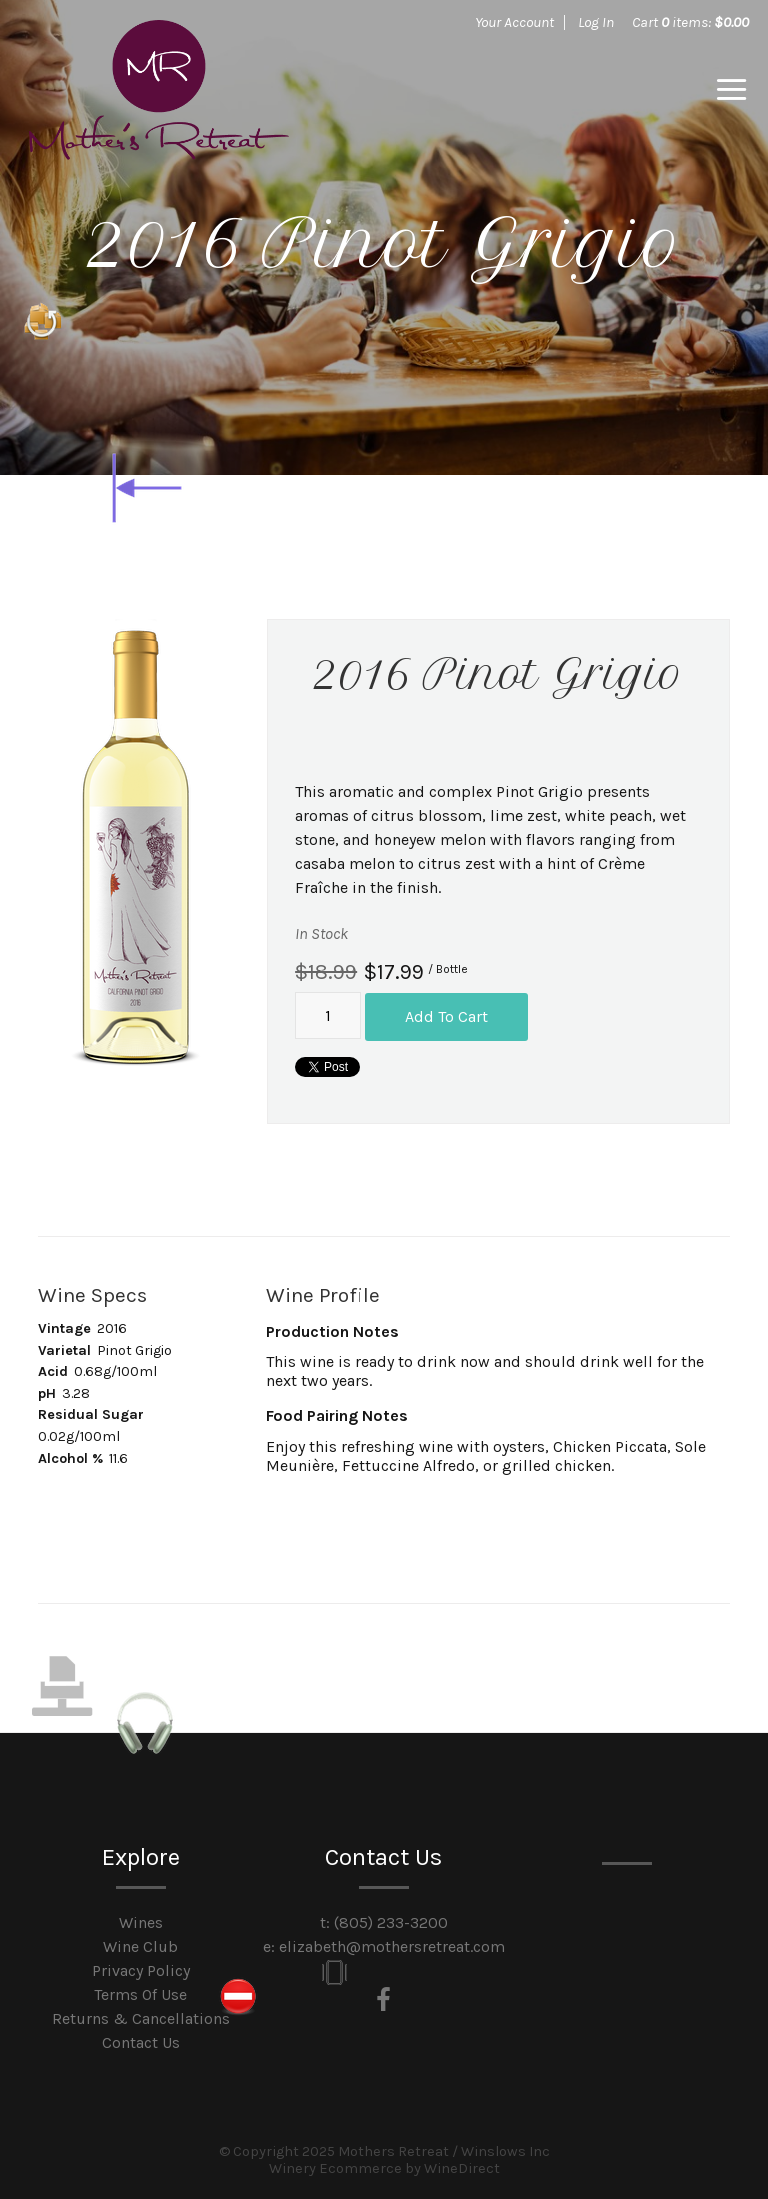  Describe the element at coordinates (66, 1681) in the screenshot. I see `connect to a network printer` at that location.